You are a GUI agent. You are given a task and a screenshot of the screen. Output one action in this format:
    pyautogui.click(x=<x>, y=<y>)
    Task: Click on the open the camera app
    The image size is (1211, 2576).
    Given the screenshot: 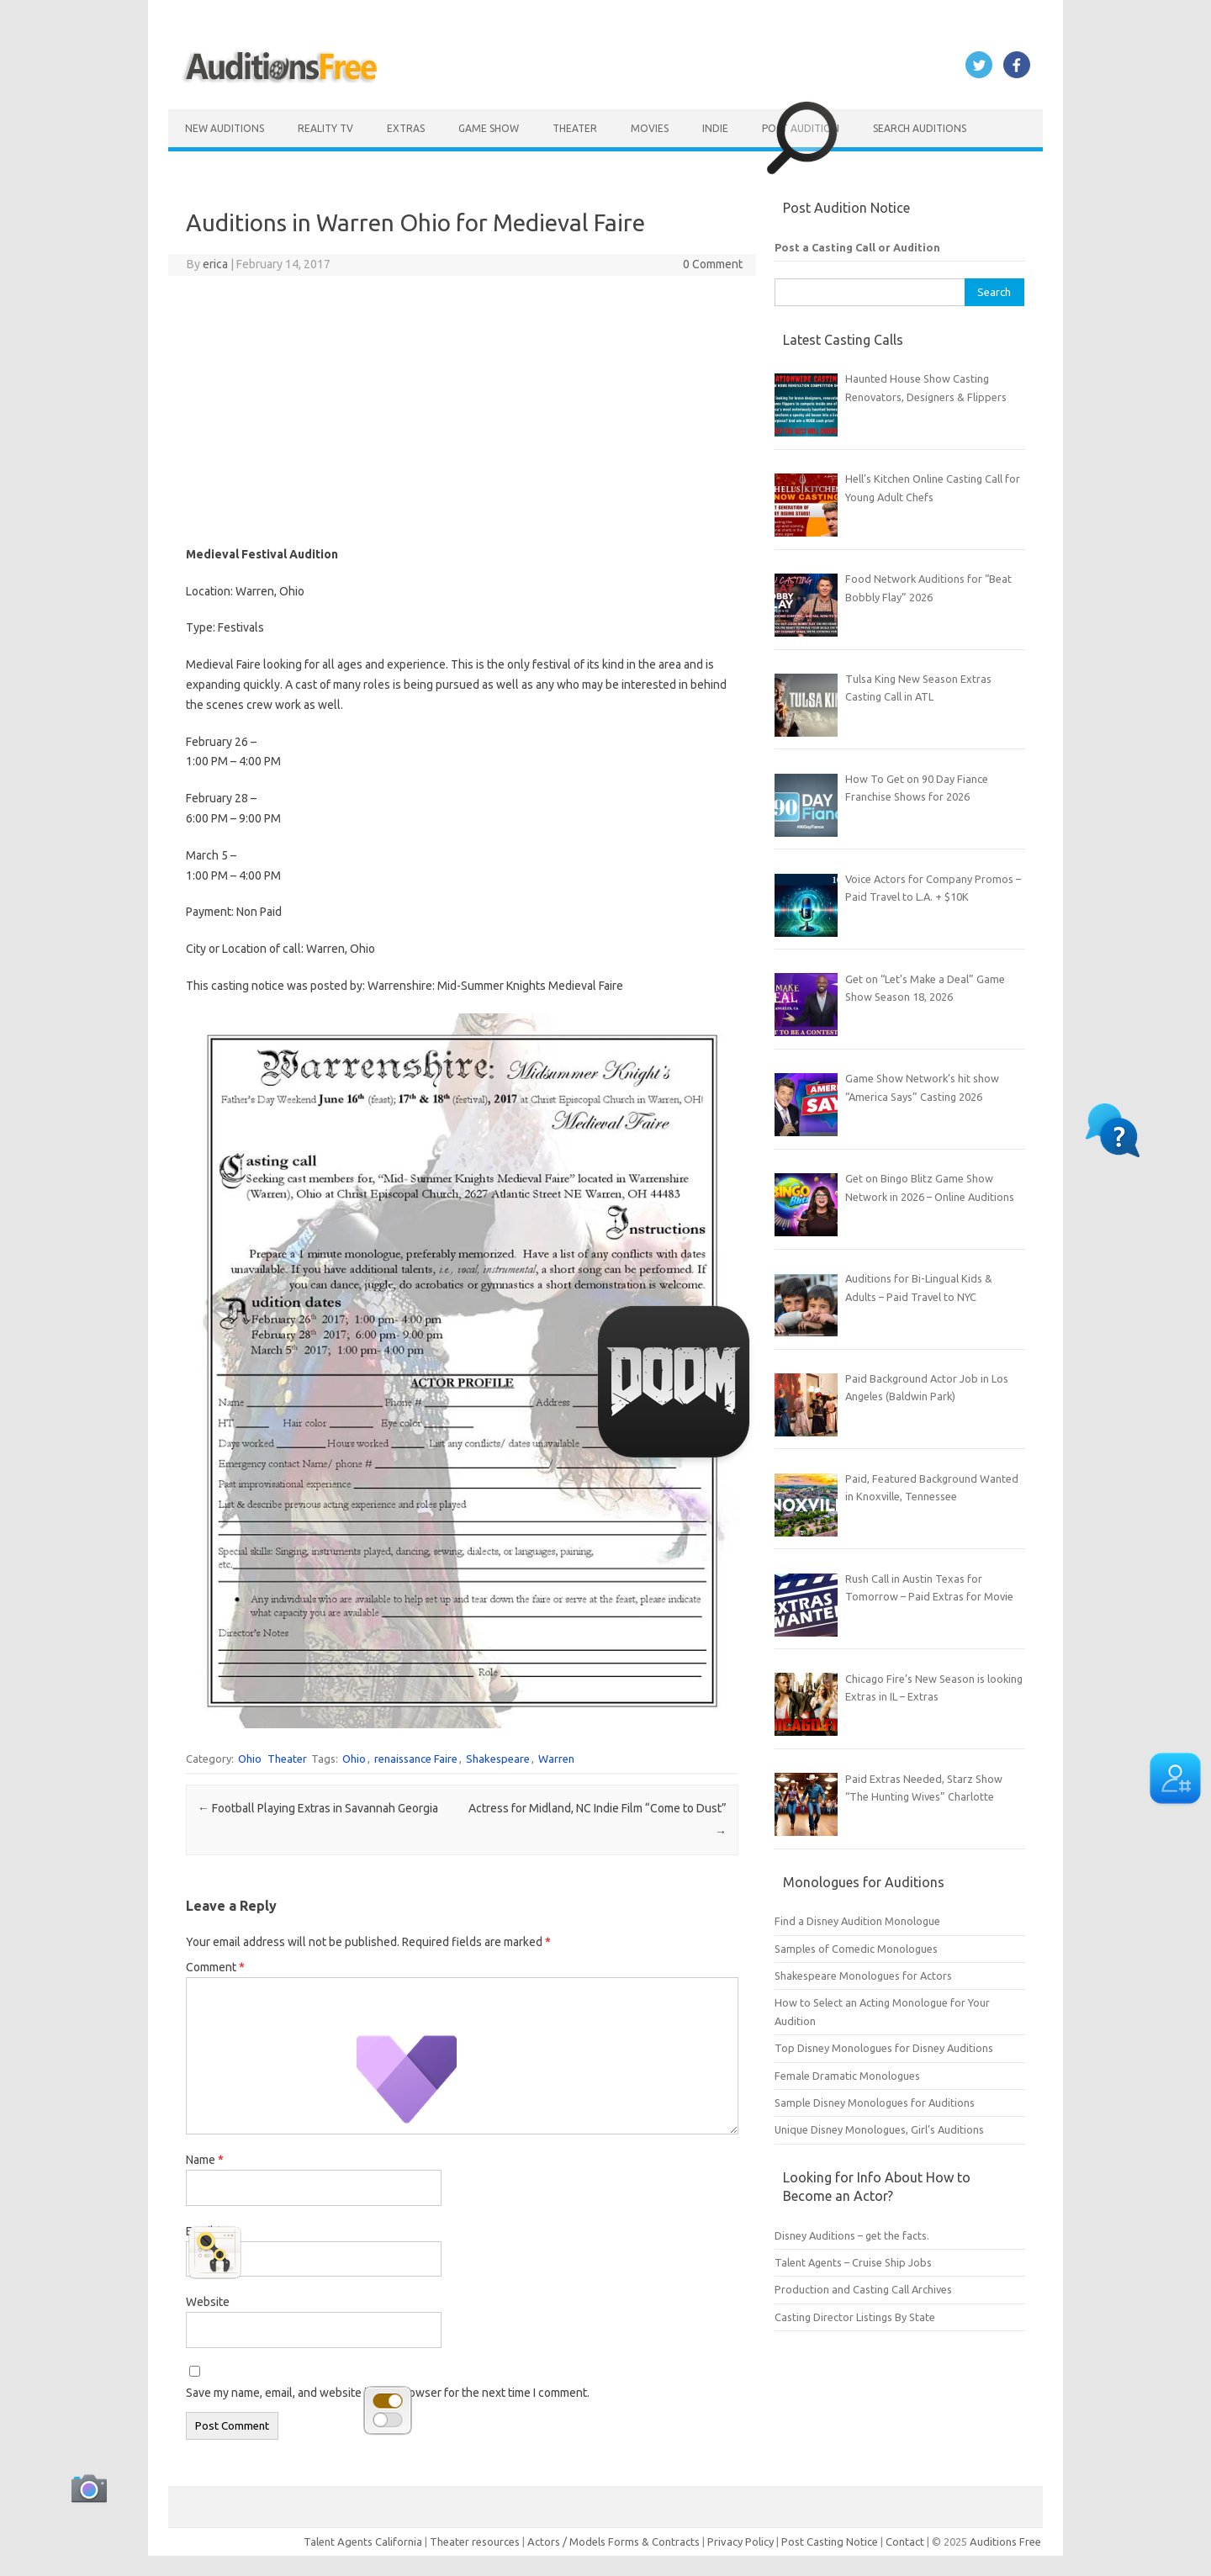 What is the action you would take?
    pyautogui.click(x=89, y=2489)
    